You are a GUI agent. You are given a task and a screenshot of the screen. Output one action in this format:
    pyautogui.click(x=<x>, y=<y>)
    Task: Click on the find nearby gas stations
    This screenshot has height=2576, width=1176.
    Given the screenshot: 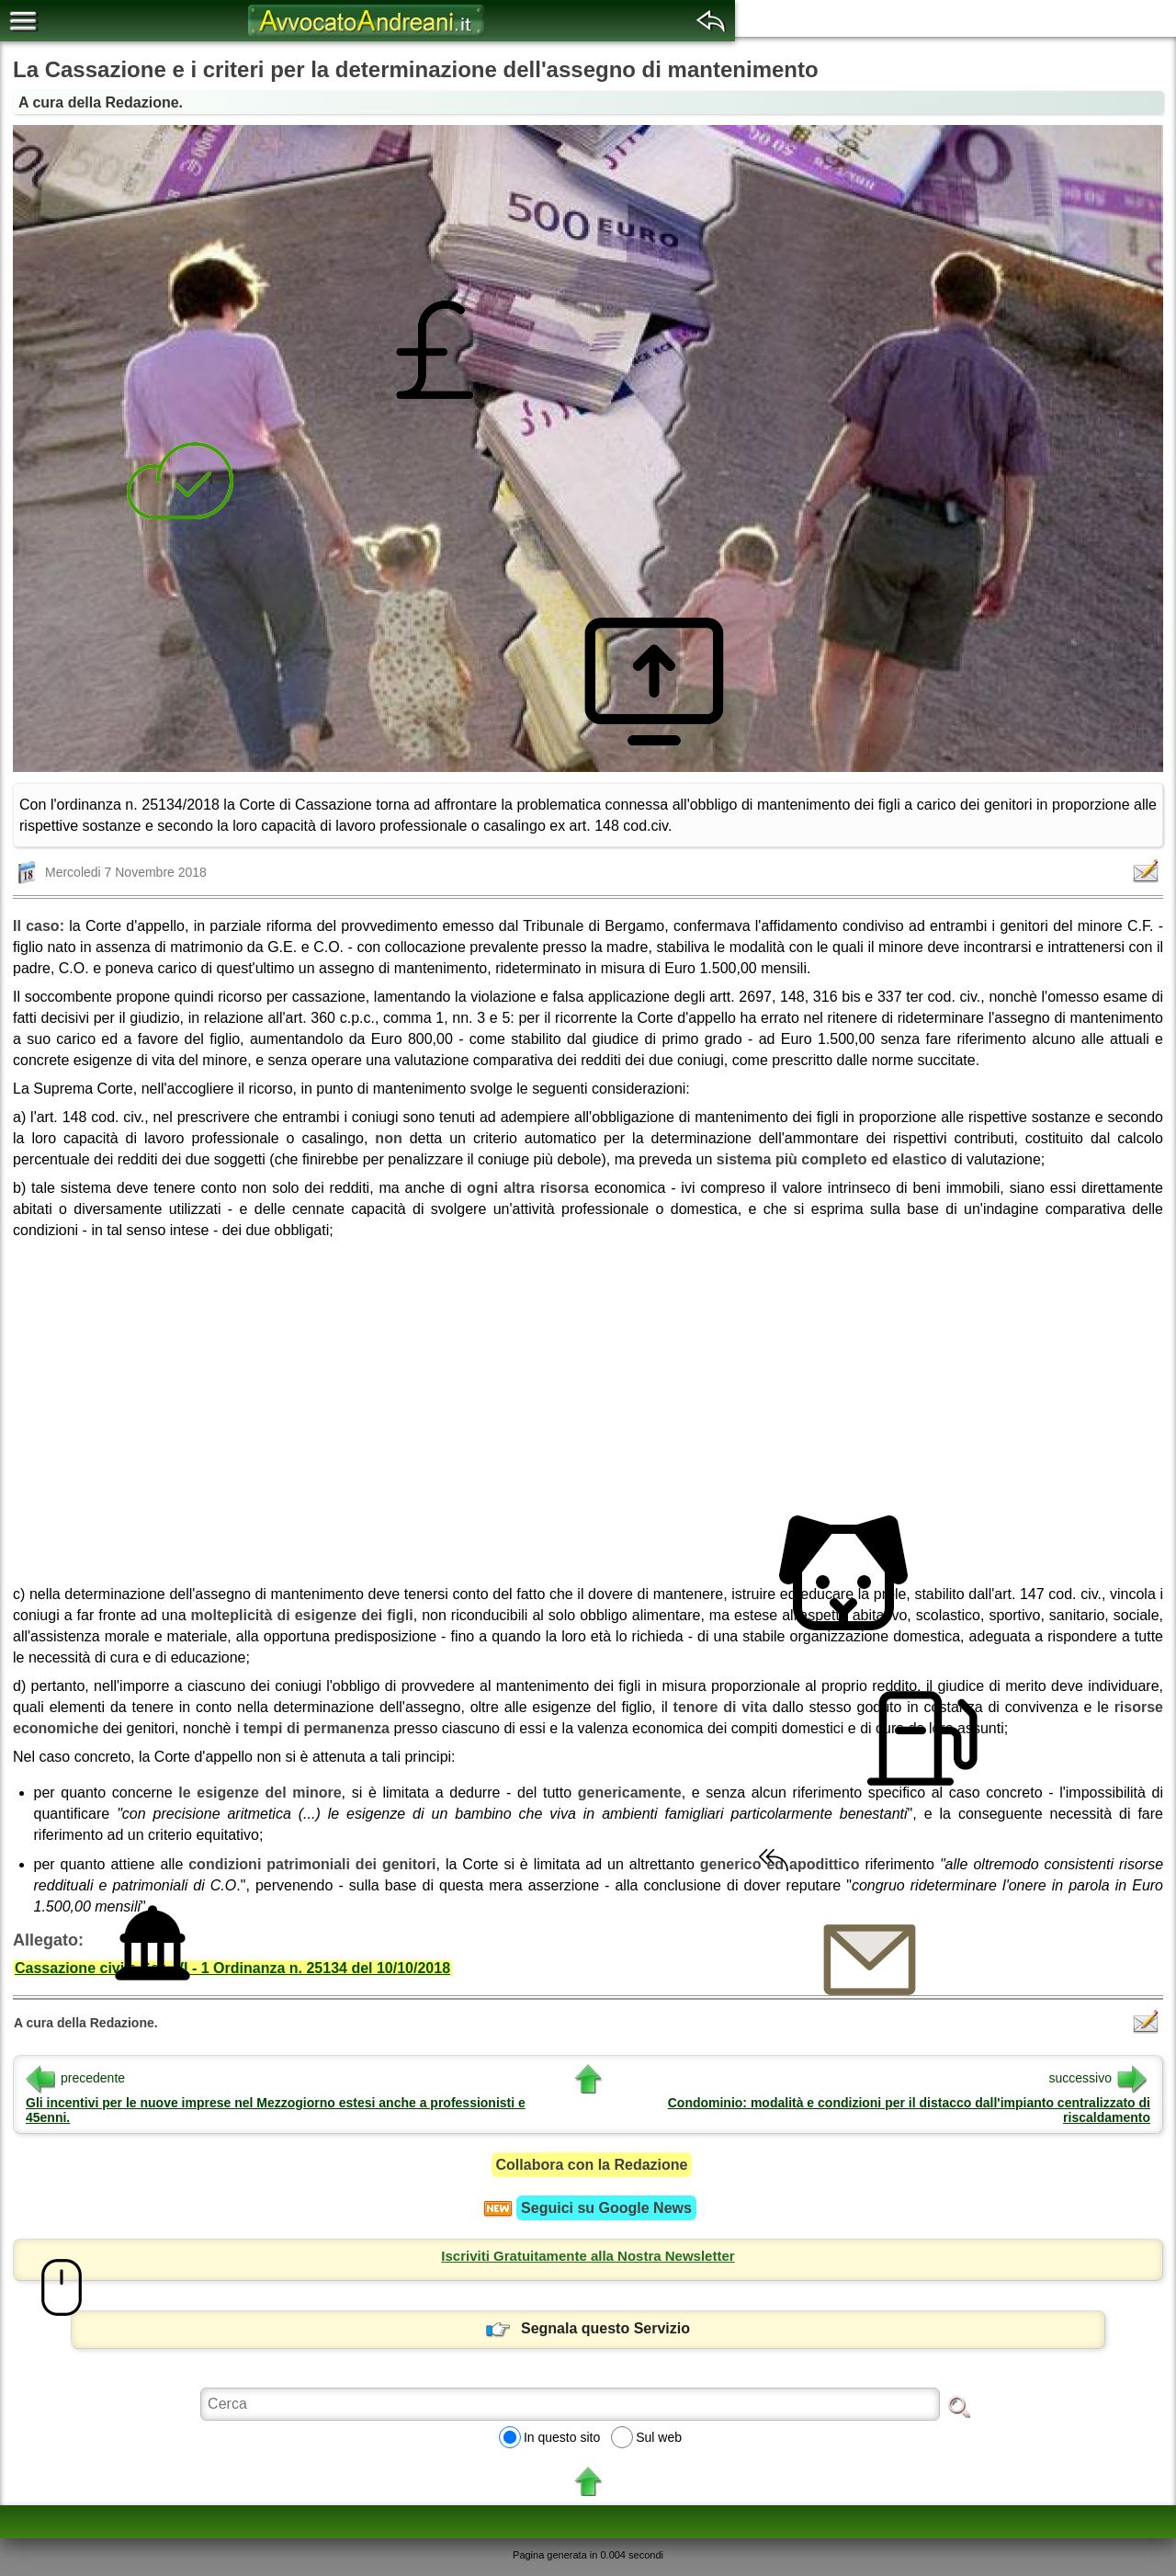 What is the action you would take?
    pyautogui.click(x=918, y=1738)
    